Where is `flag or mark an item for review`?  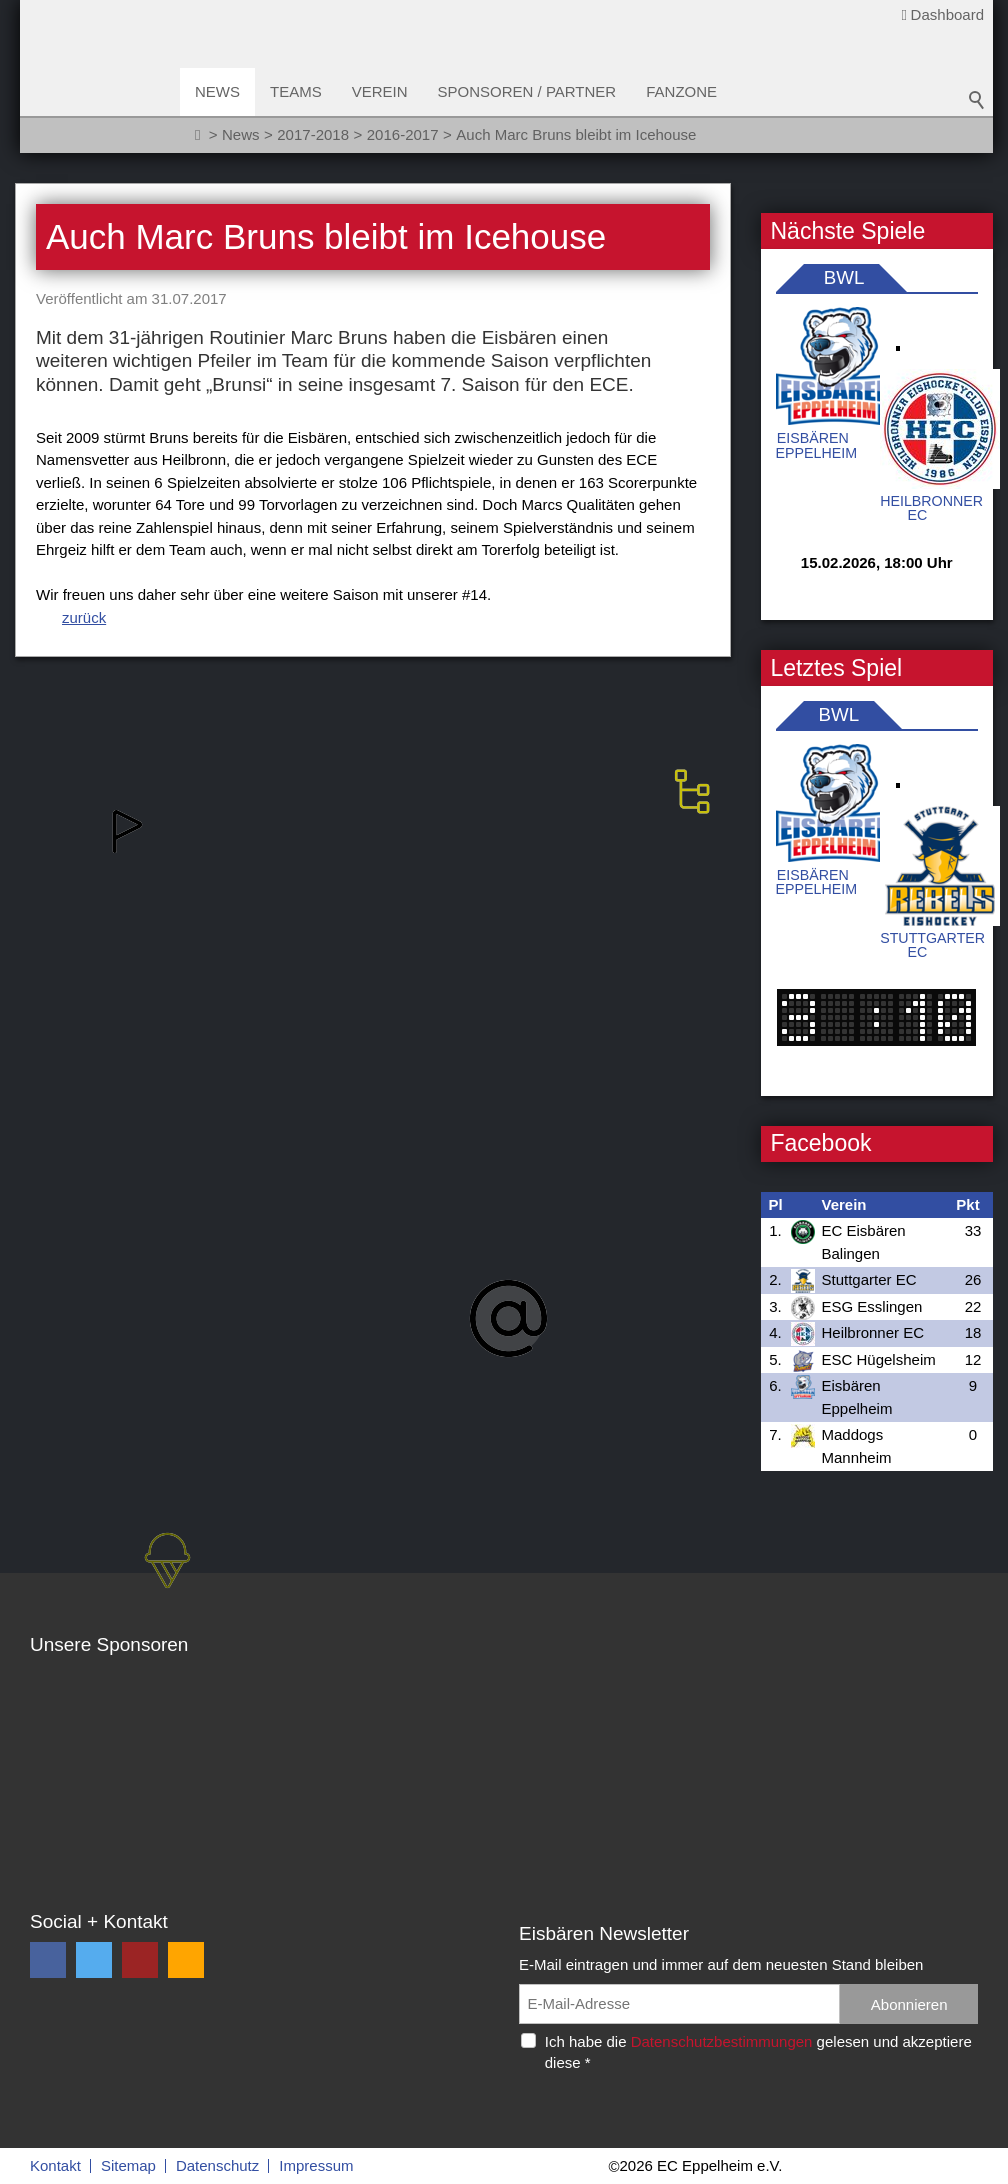 flag or mark an item for review is located at coordinates (126, 831).